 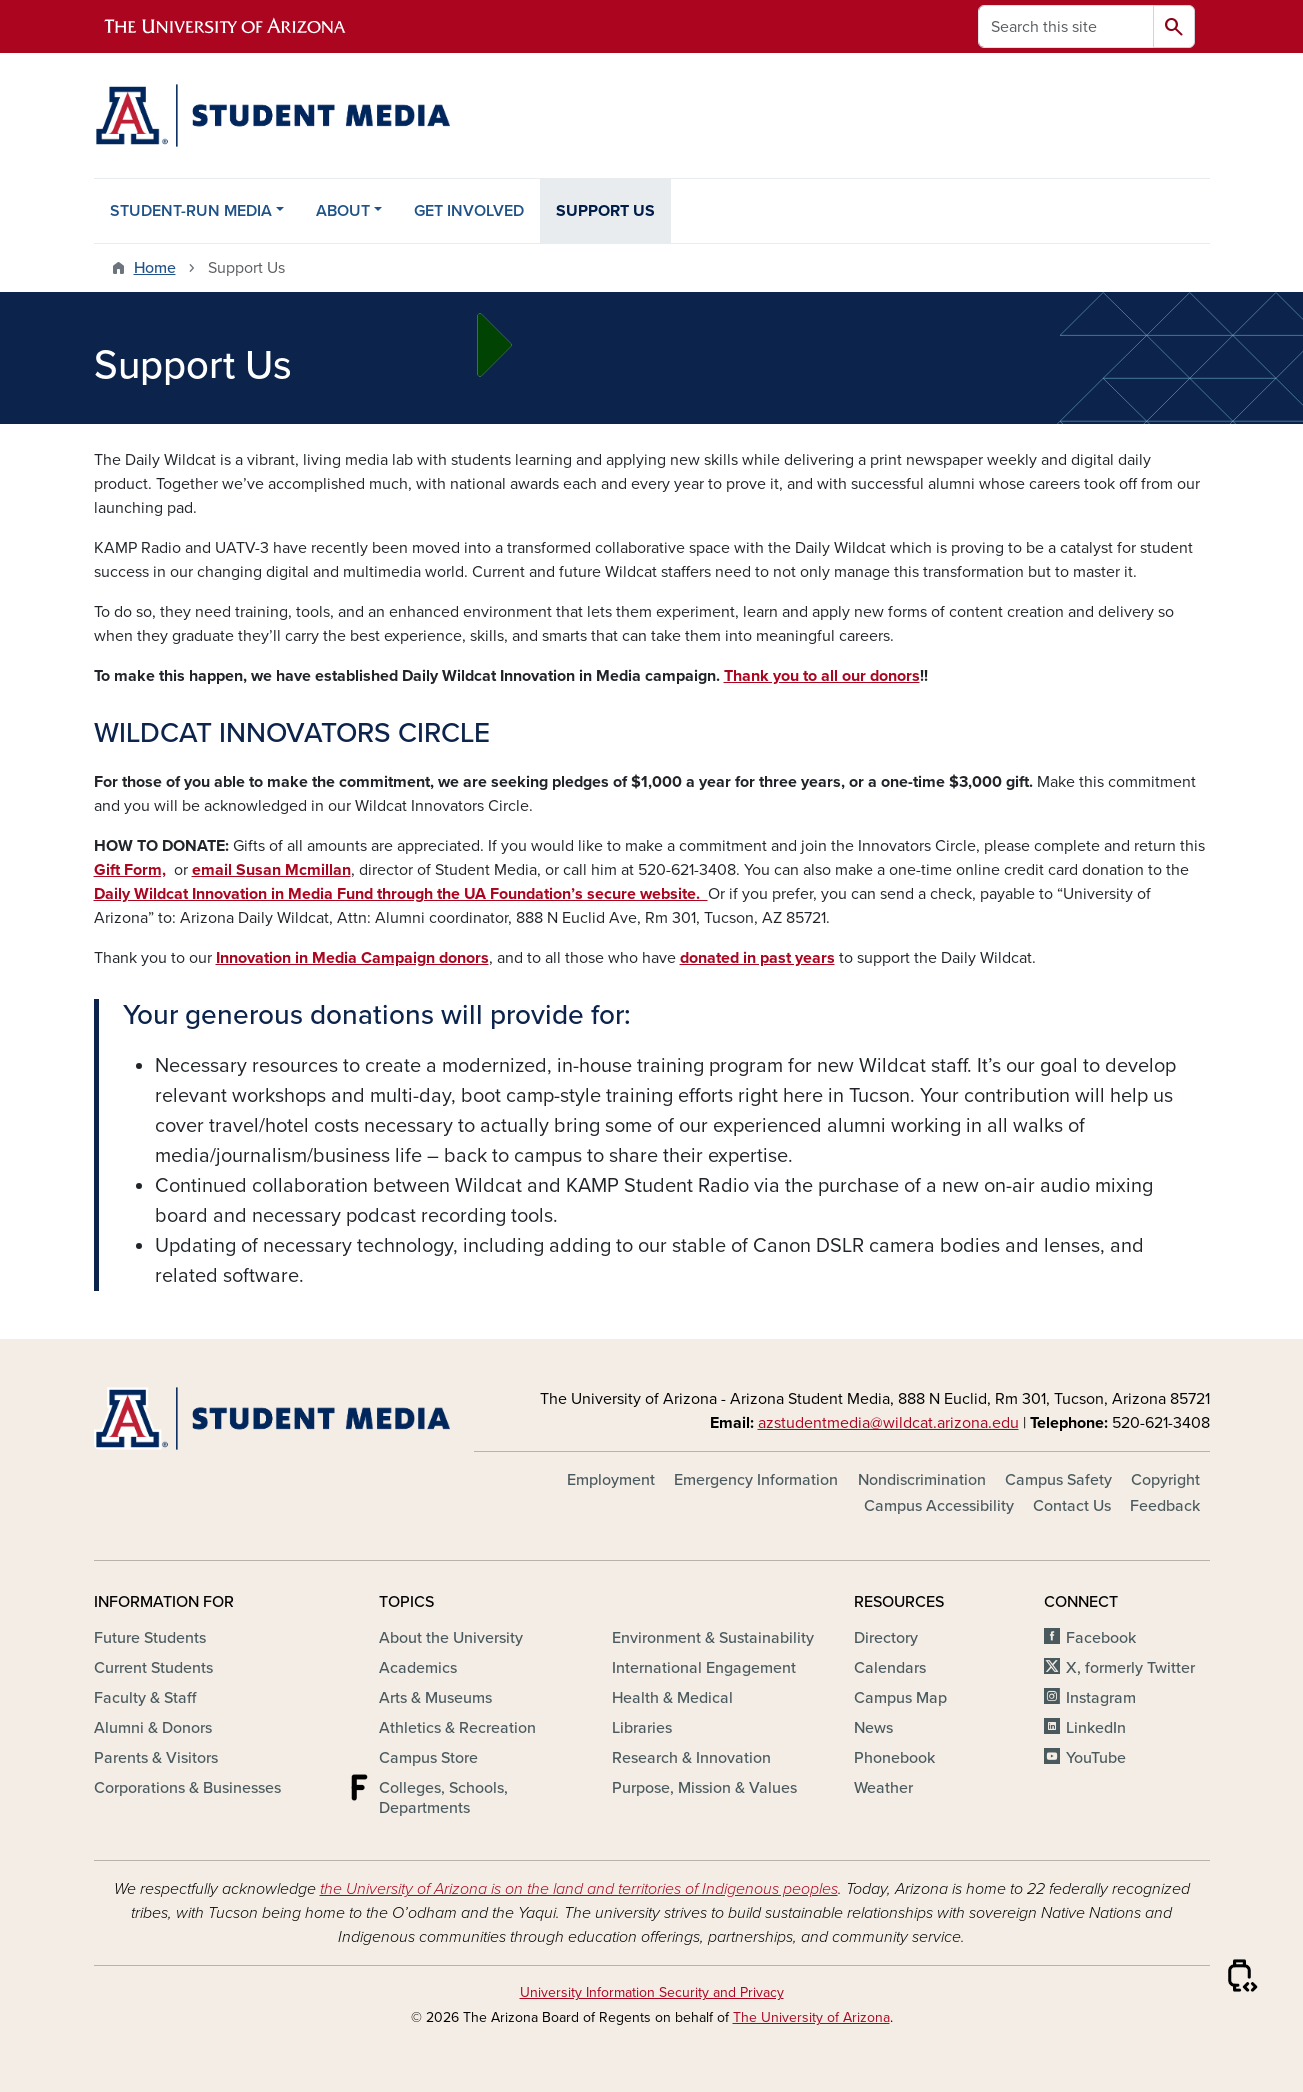 What do you see at coordinates (495, 345) in the screenshot?
I see `play media or start playback` at bounding box center [495, 345].